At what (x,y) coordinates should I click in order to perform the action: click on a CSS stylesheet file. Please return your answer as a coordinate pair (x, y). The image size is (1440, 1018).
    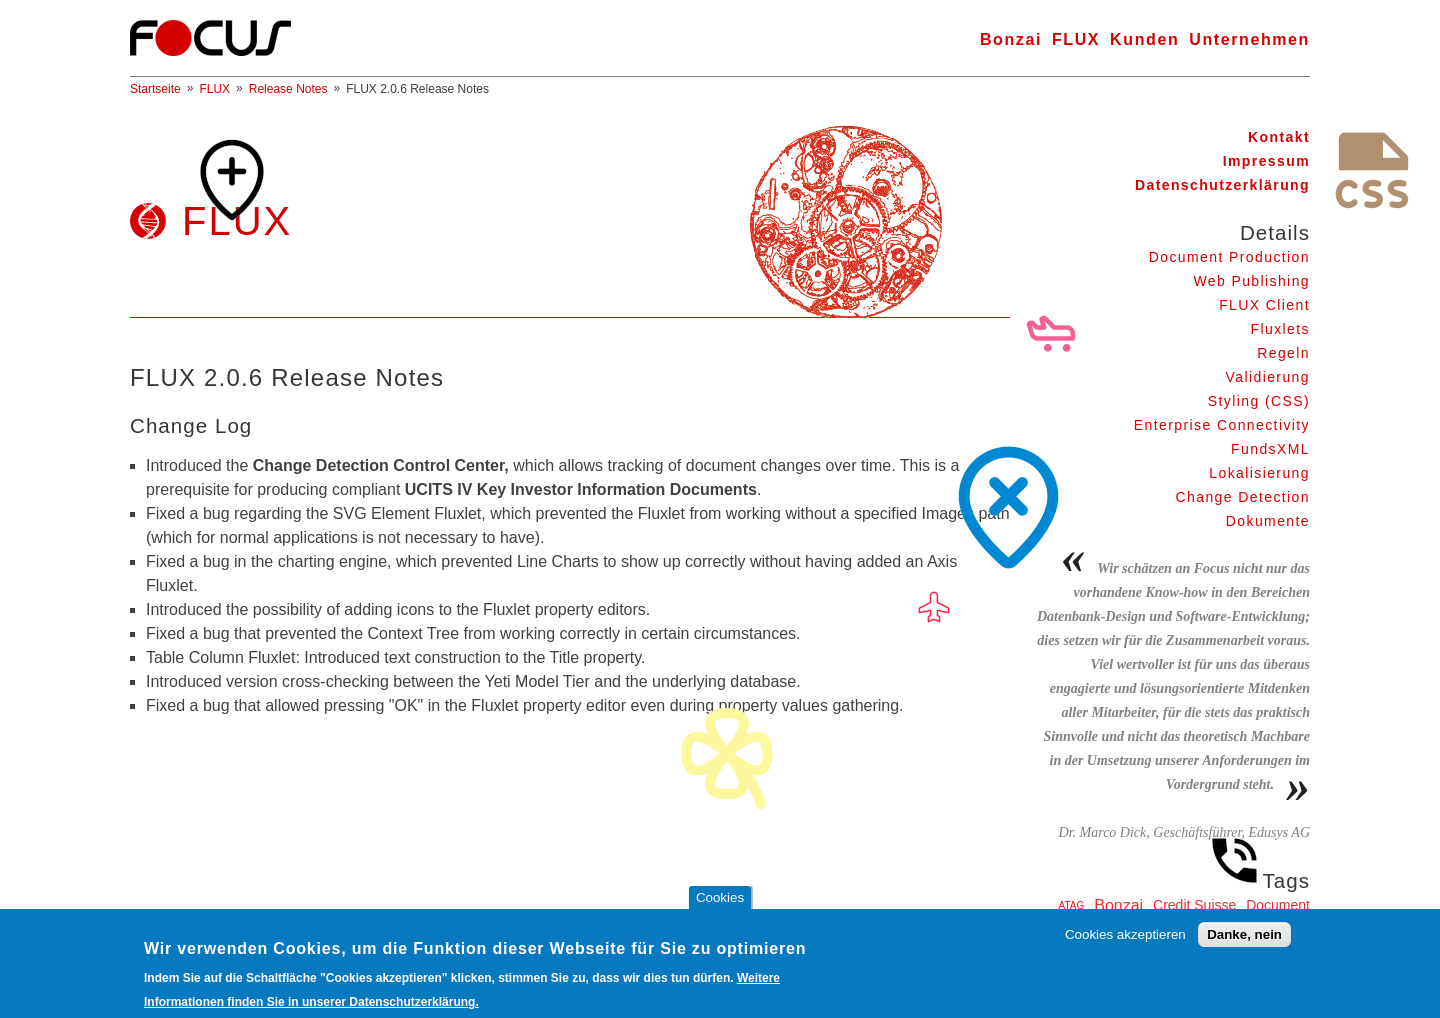
    Looking at the image, I should click on (1373, 173).